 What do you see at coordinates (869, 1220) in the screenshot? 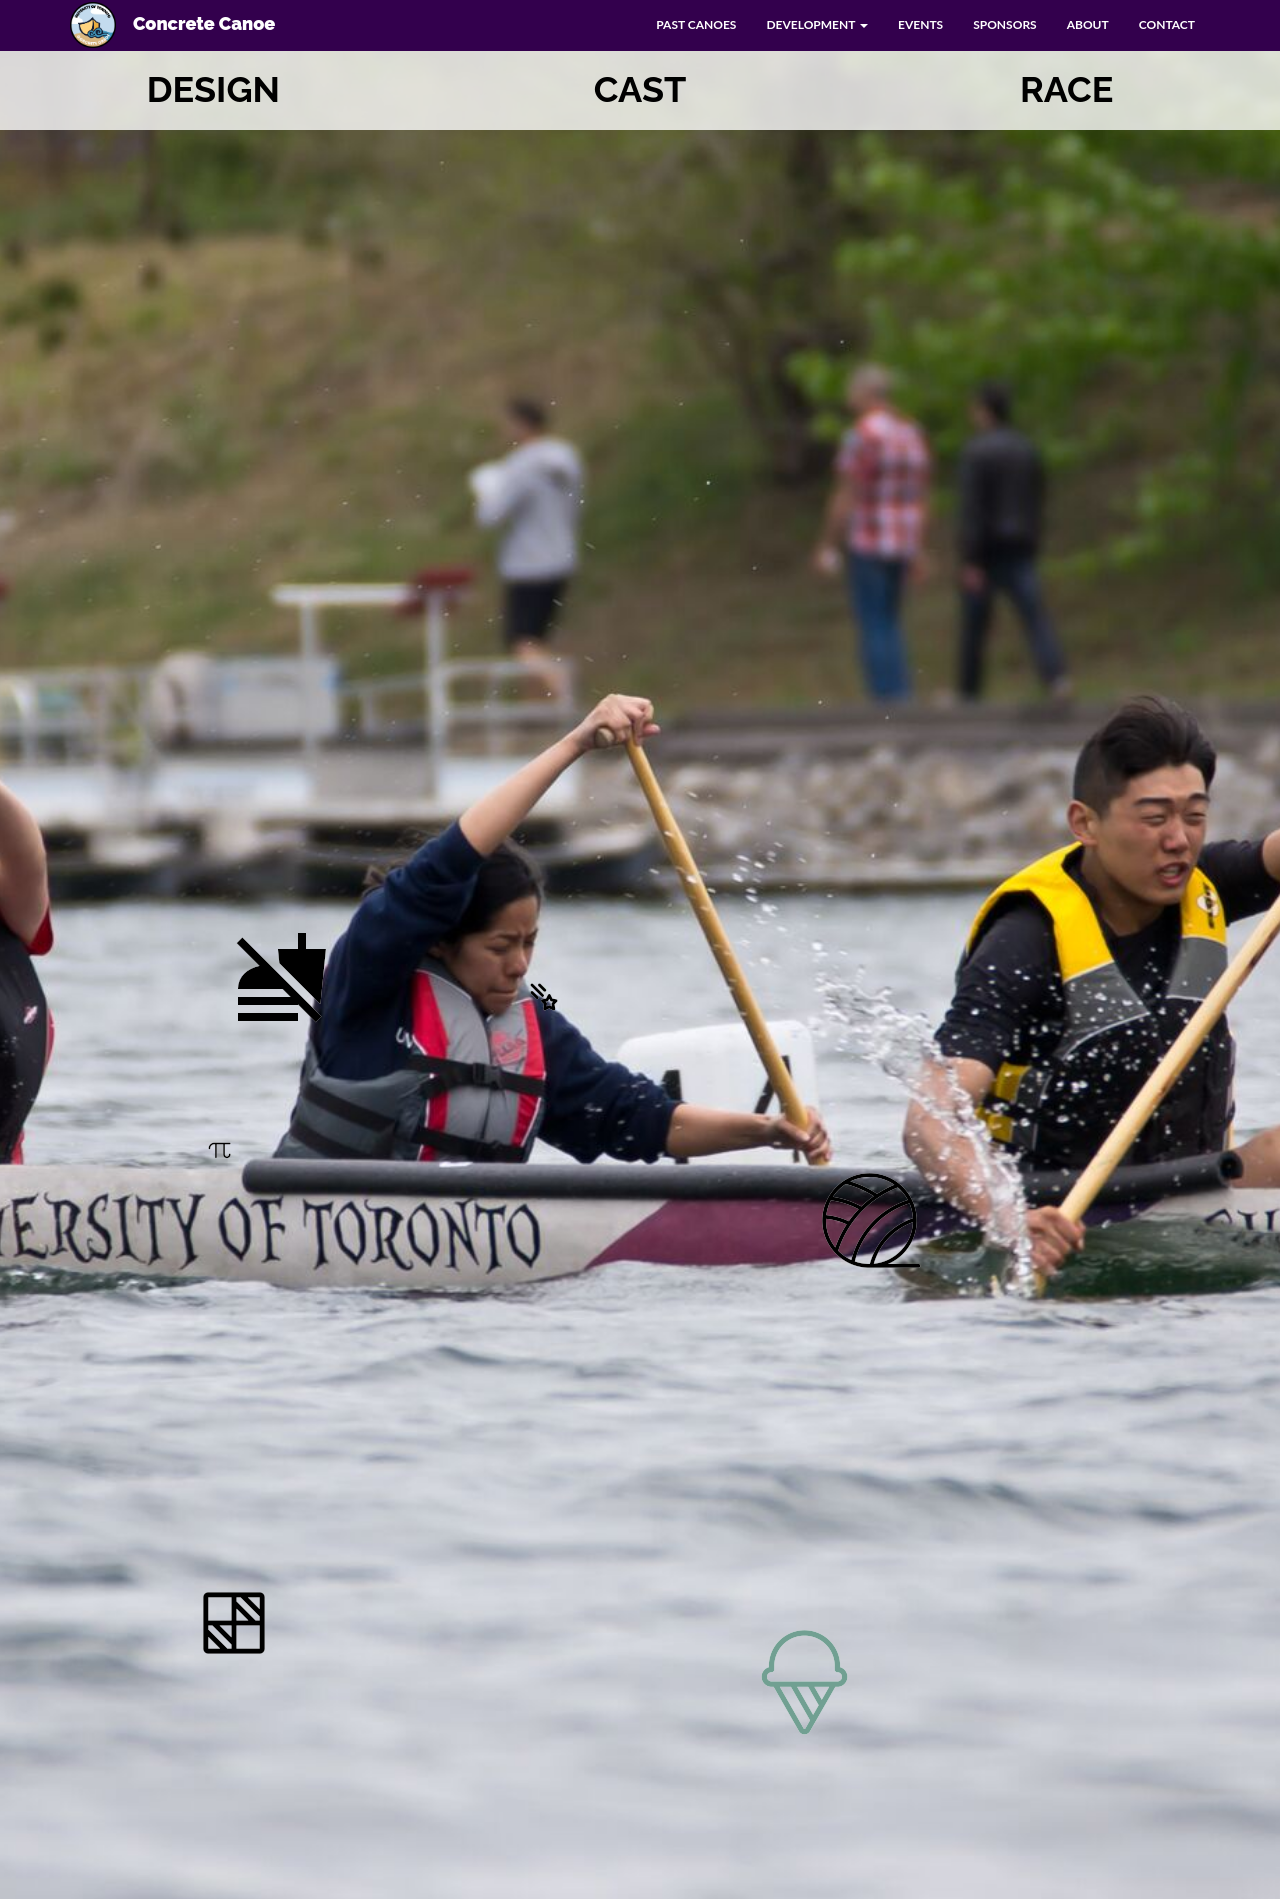
I see `access knitting or crafting projects` at bounding box center [869, 1220].